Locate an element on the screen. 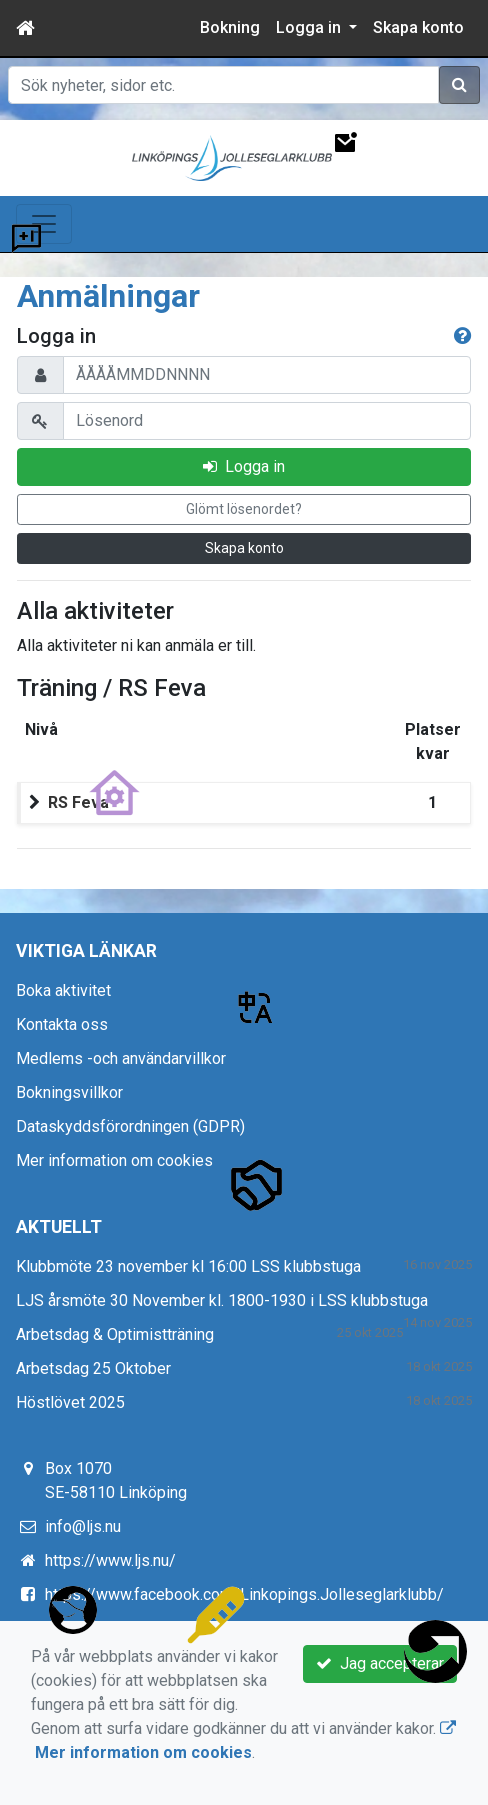 This screenshot has height=1805, width=488. indicates a partnership or collaboration is located at coordinates (256, 1185).